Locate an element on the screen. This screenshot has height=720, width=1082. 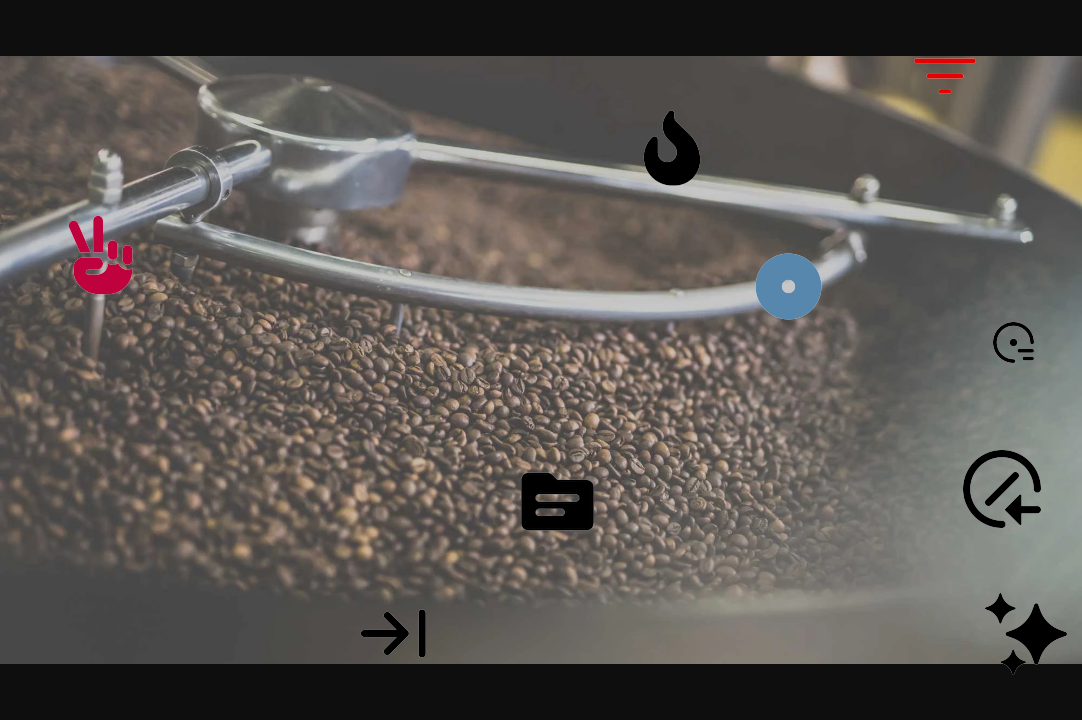
view issue tracking timeline is located at coordinates (1013, 342).